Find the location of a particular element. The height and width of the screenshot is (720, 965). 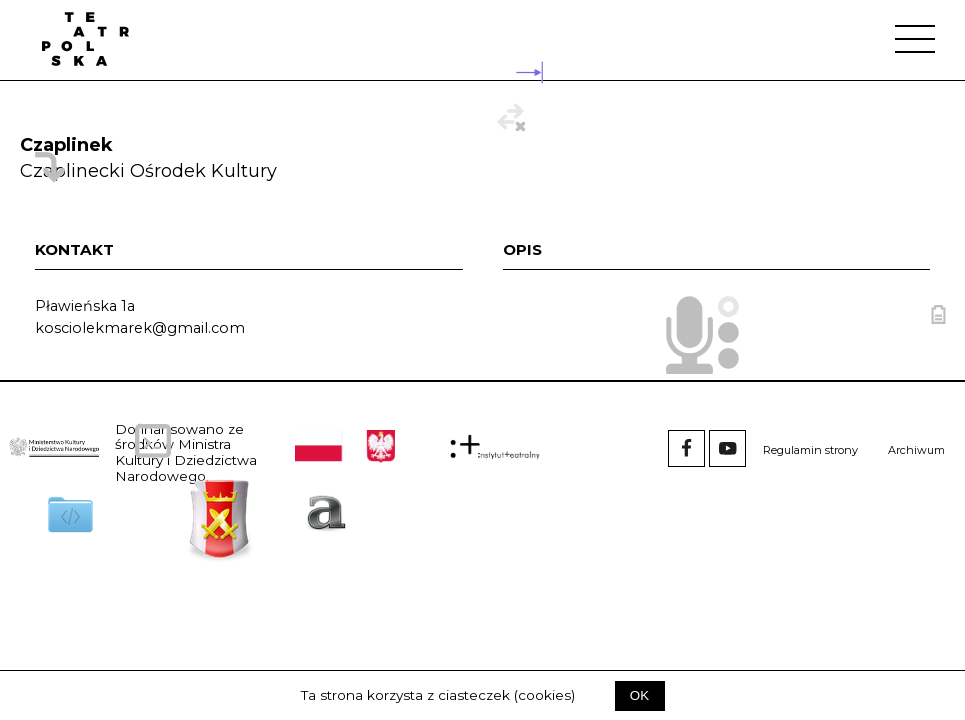

skip to the last item in a list or queue is located at coordinates (529, 72).